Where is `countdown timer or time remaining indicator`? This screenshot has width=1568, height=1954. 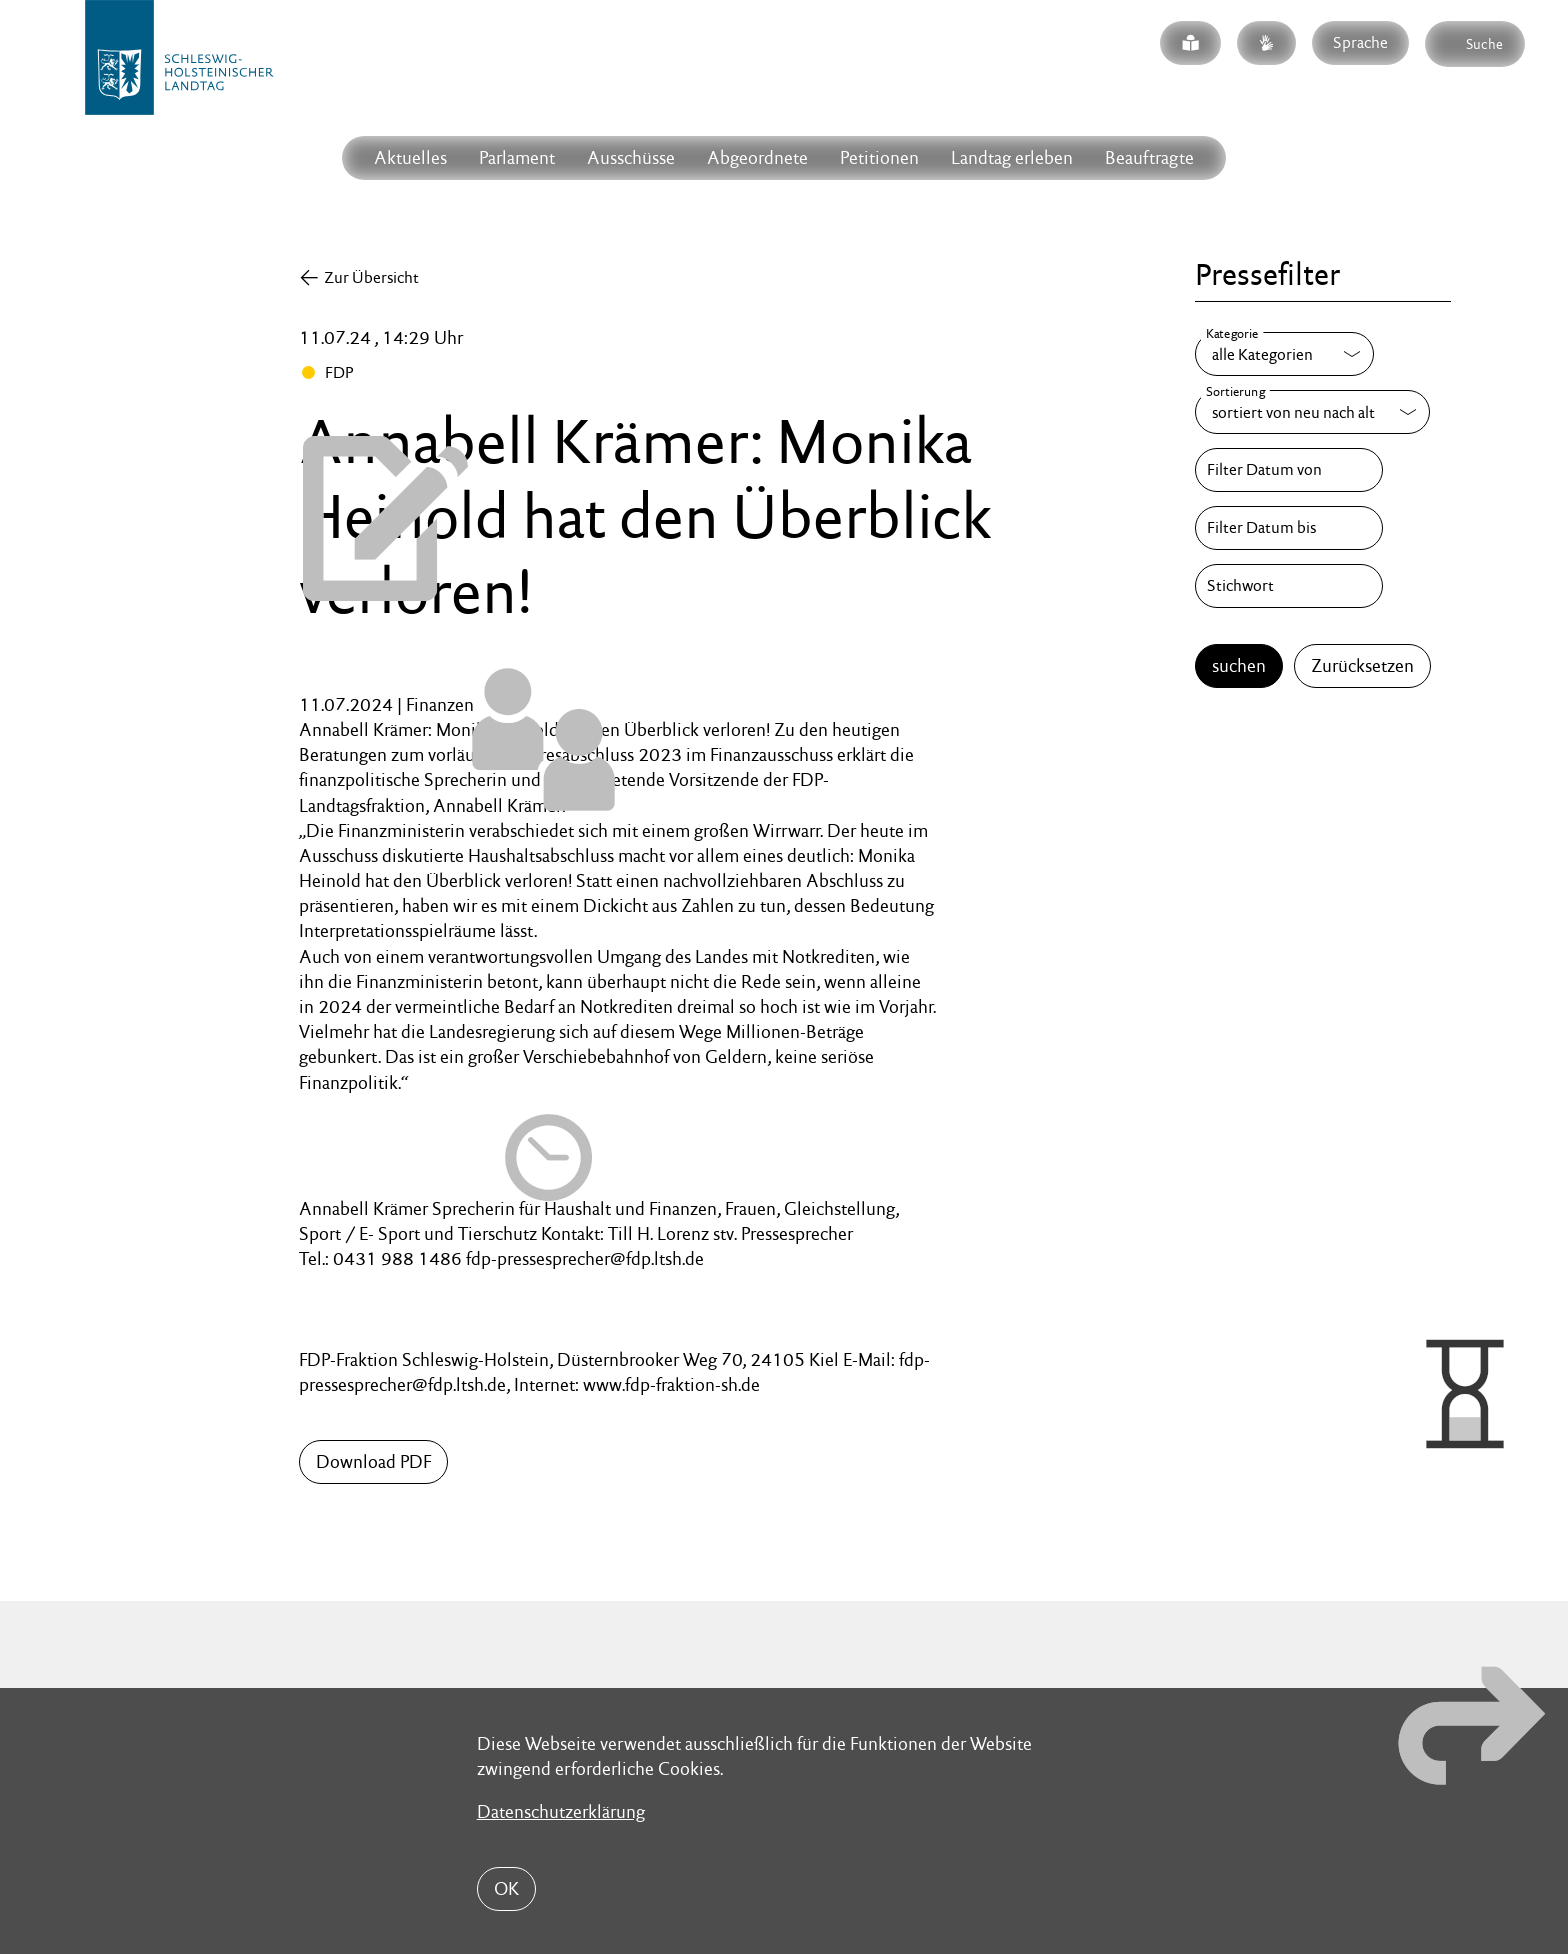
countdown timer or time remaining indicator is located at coordinates (1465, 1394).